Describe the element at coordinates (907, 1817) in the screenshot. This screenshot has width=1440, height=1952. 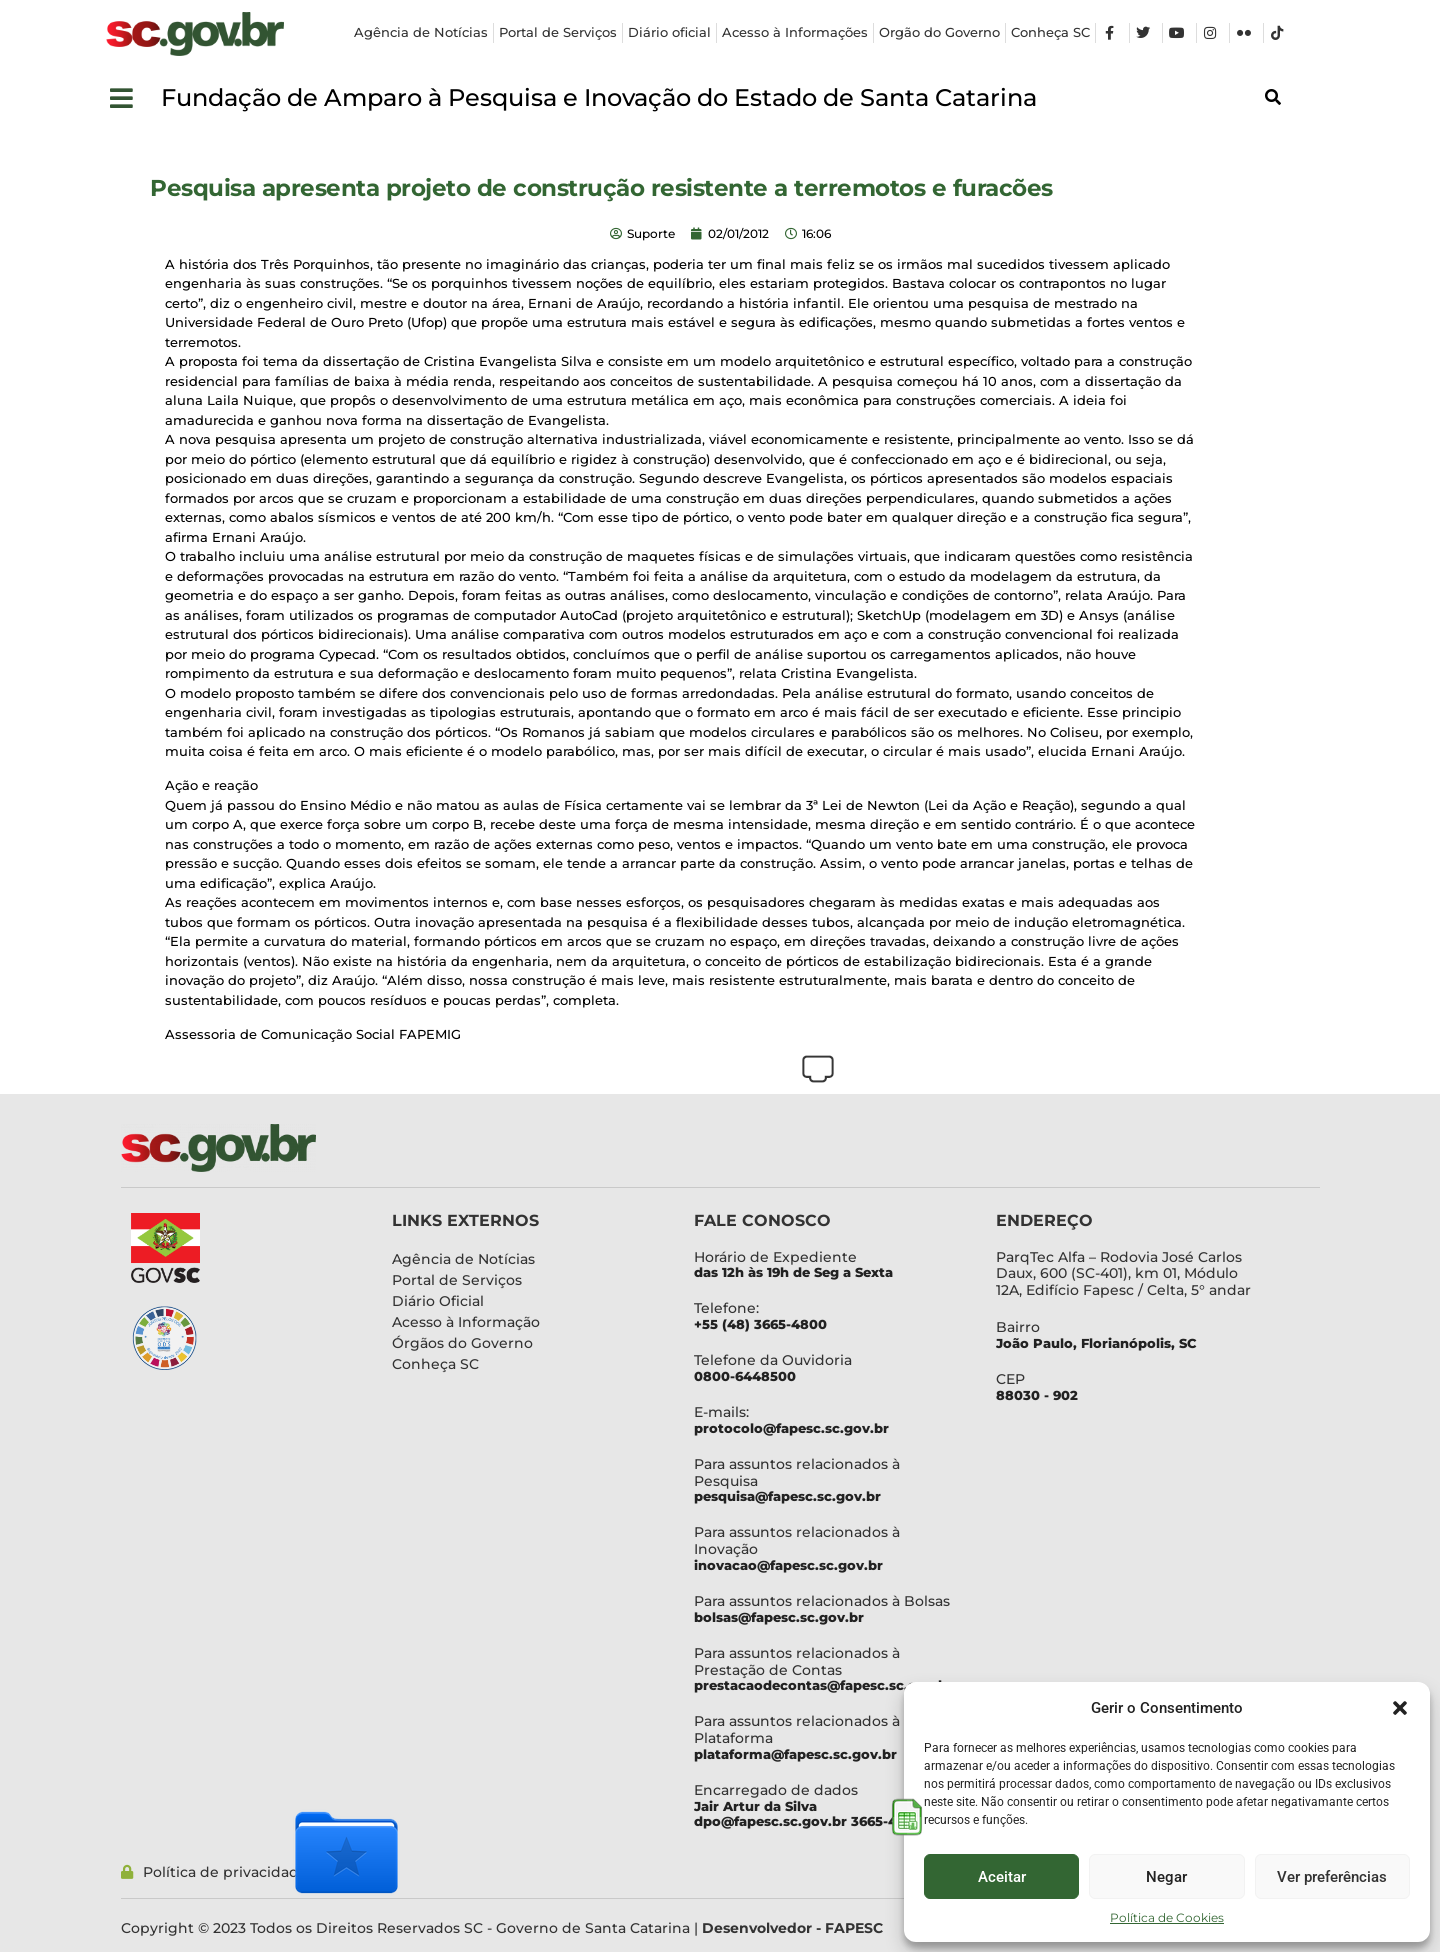
I see `open a spreadsheet template file` at that location.